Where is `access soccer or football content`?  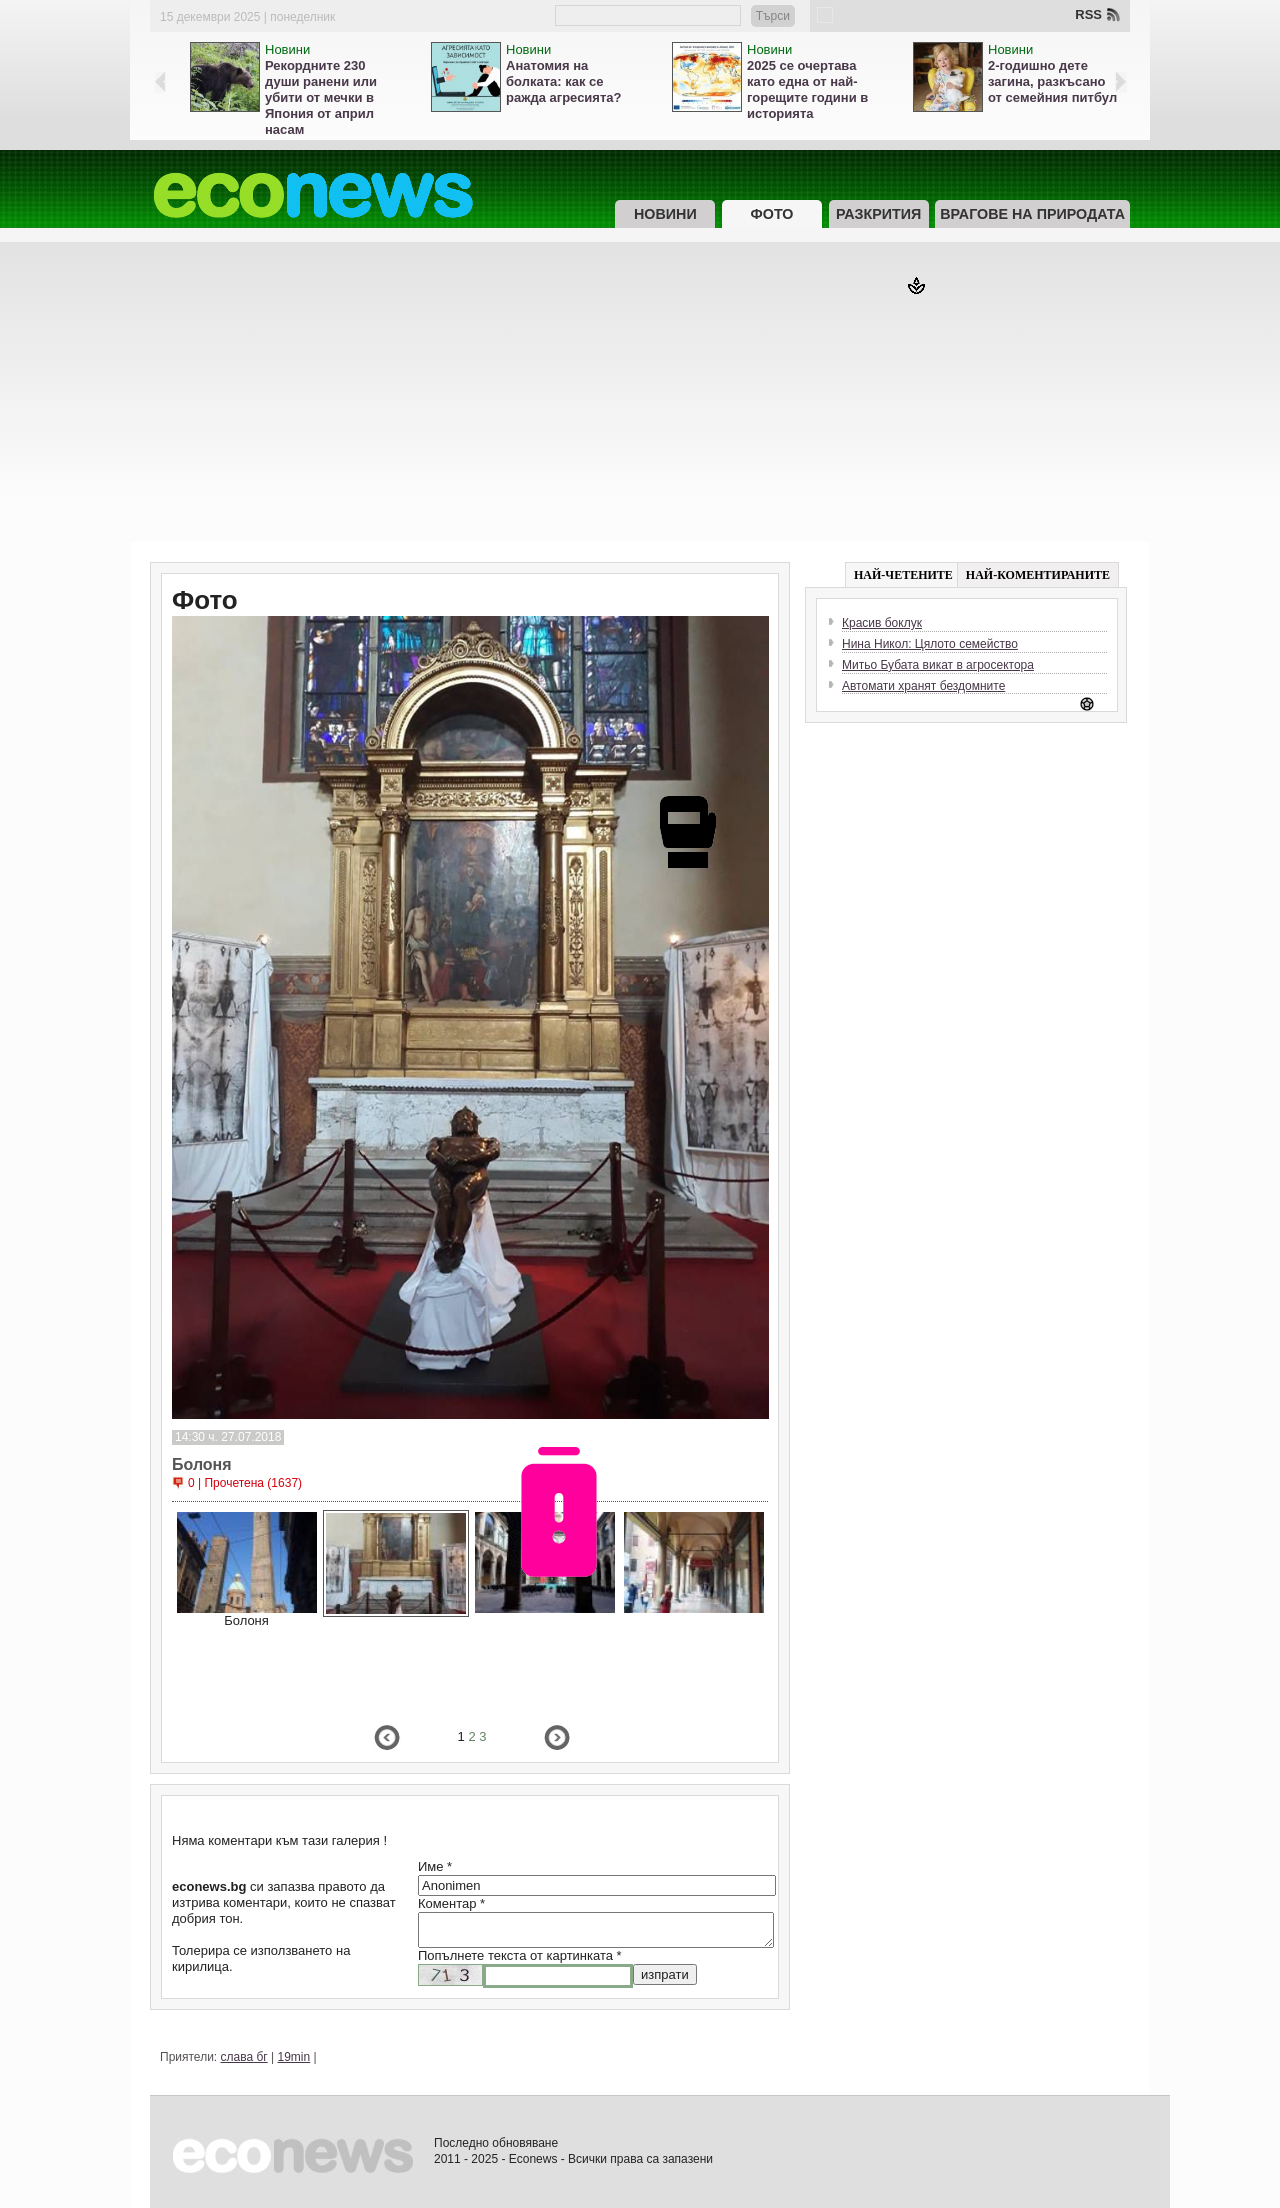
access soccer or football content is located at coordinates (1087, 704).